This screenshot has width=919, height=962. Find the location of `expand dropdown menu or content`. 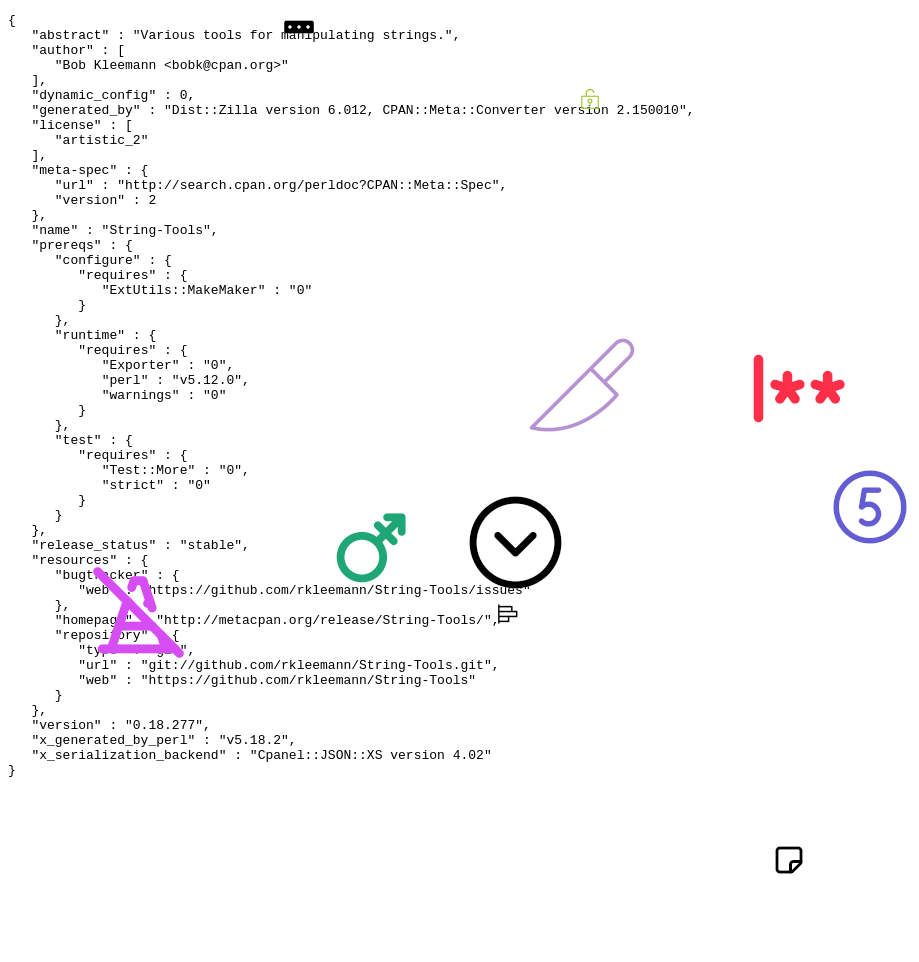

expand dropdown menu or content is located at coordinates (515, 542).